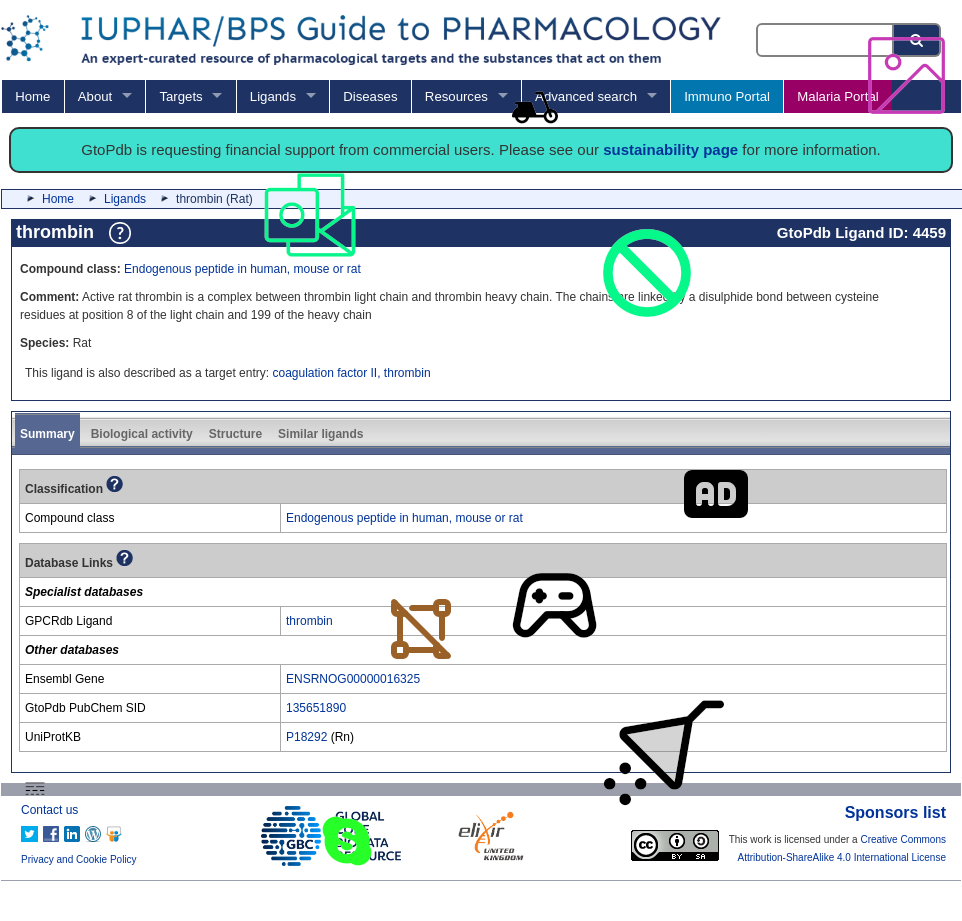 This screenshot has width=962, height=921. What do you see at coordinates (310, 215) in the screenshot?
I see `open microsoft outlook email` at bounding box center [310, 215].